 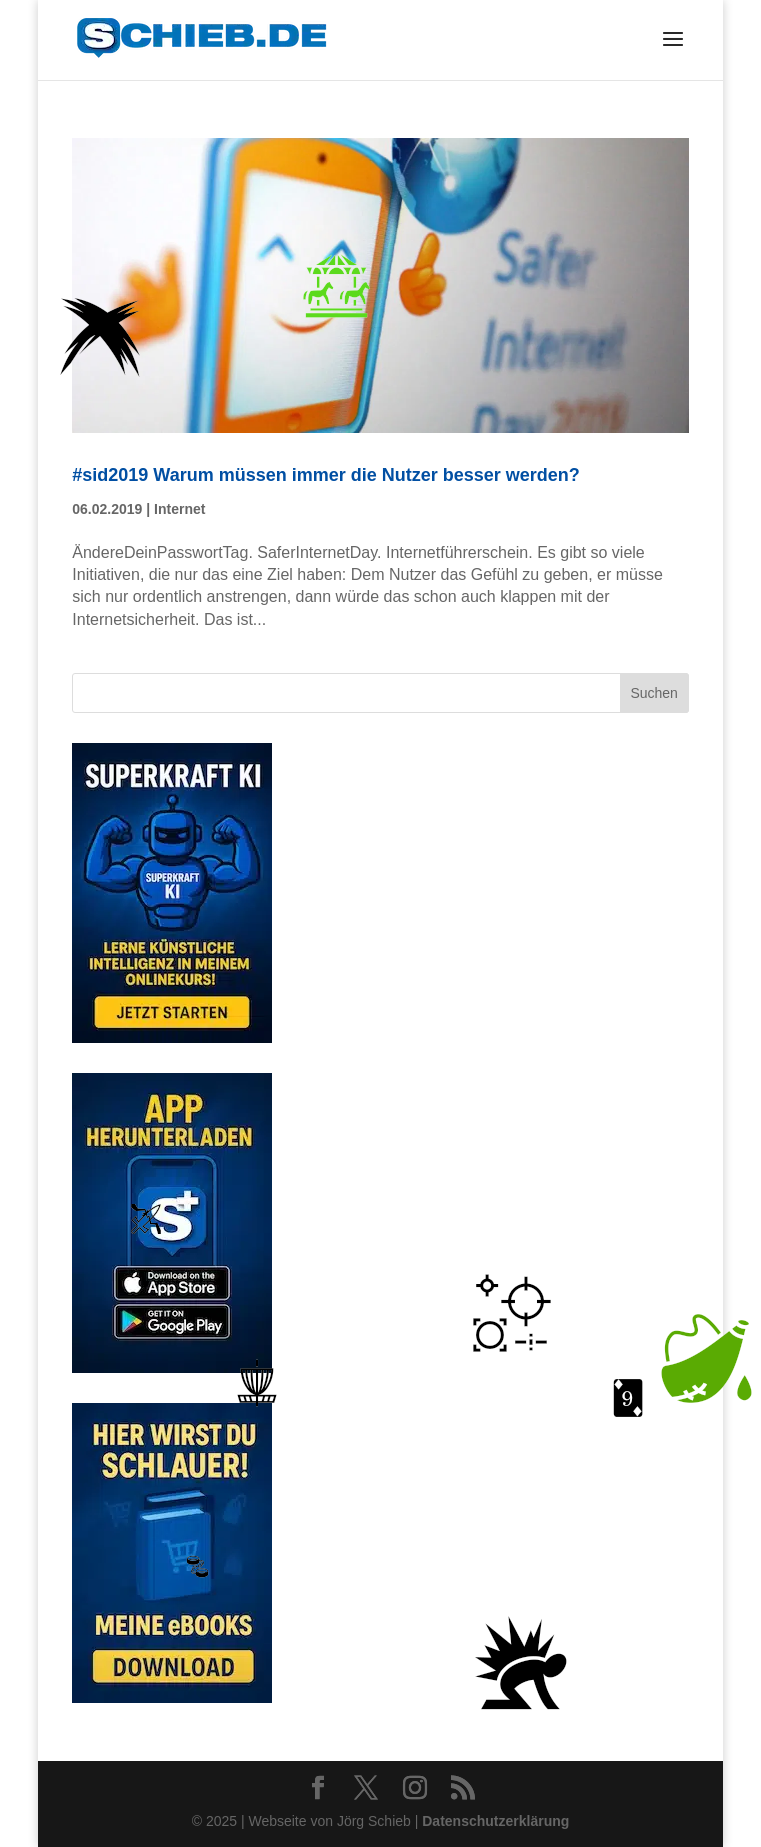 What do you see at coordinates (628, 1398) in the screenshot?
I see `nine of diamonds playing card` at bounding box center [628, 1398].